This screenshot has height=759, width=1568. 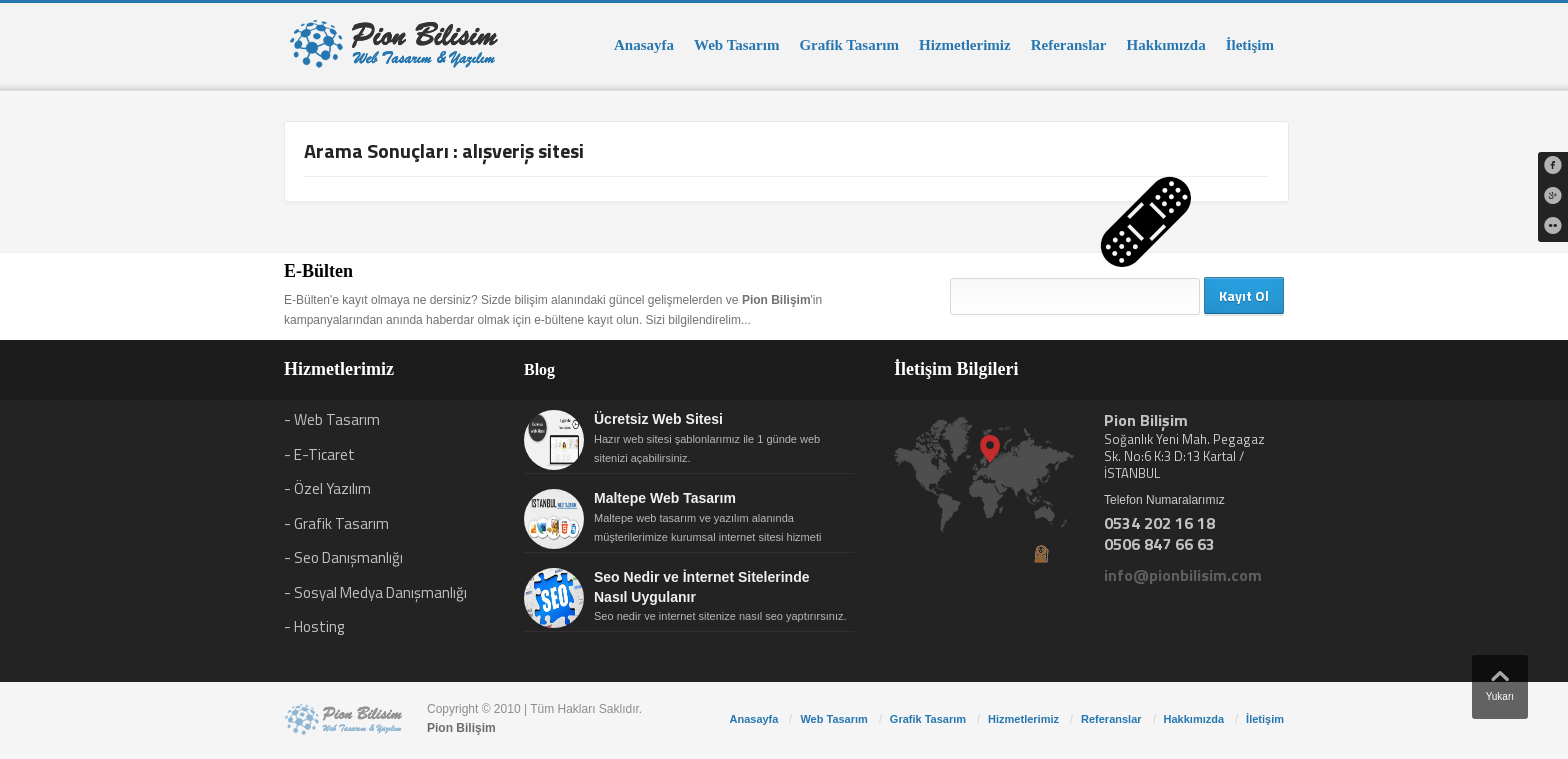 What do you see at coordinates (1145, 221) in the screenshot?
I see `access first aid or medical settings` at bounding box center [1145, 221].